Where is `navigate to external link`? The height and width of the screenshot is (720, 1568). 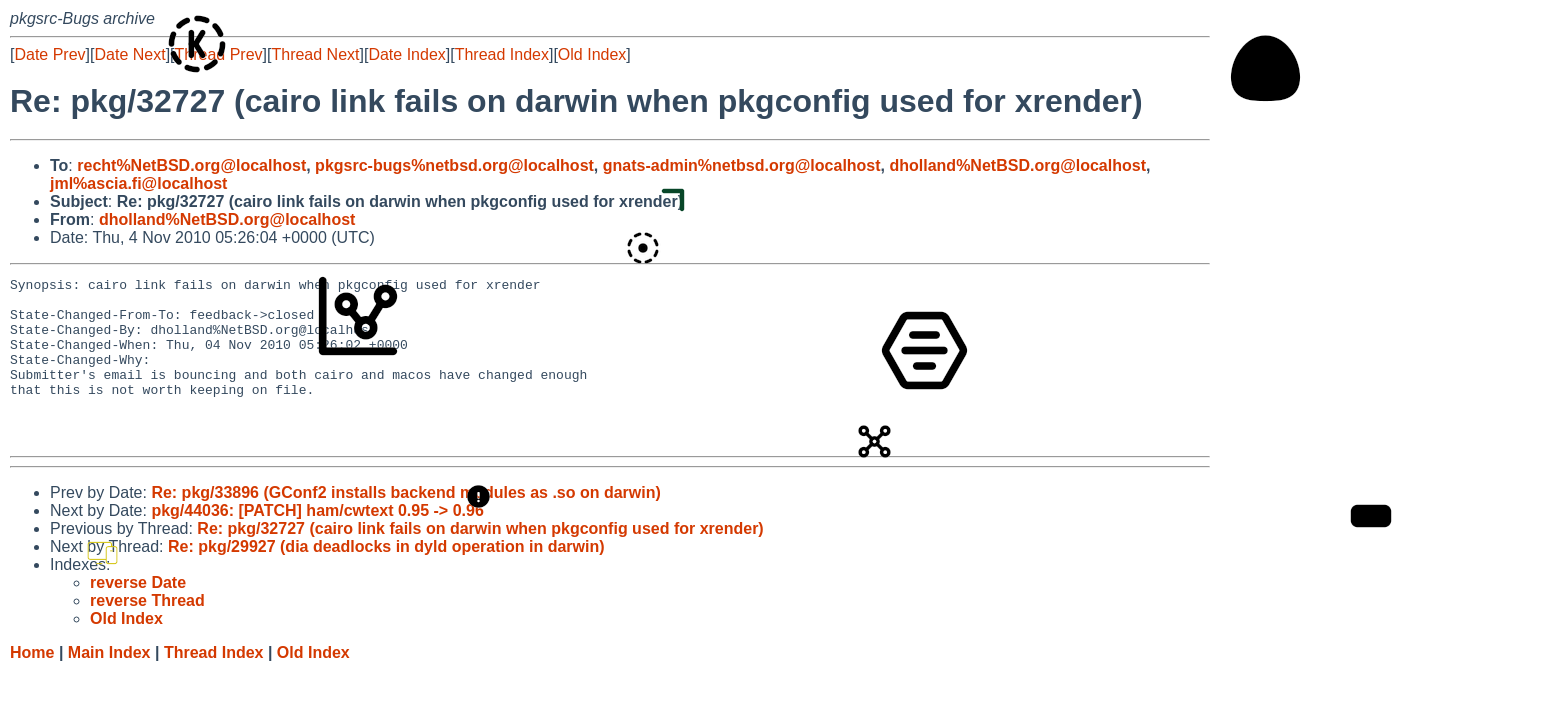 navigate to external link is located at coordinates (673, 200).